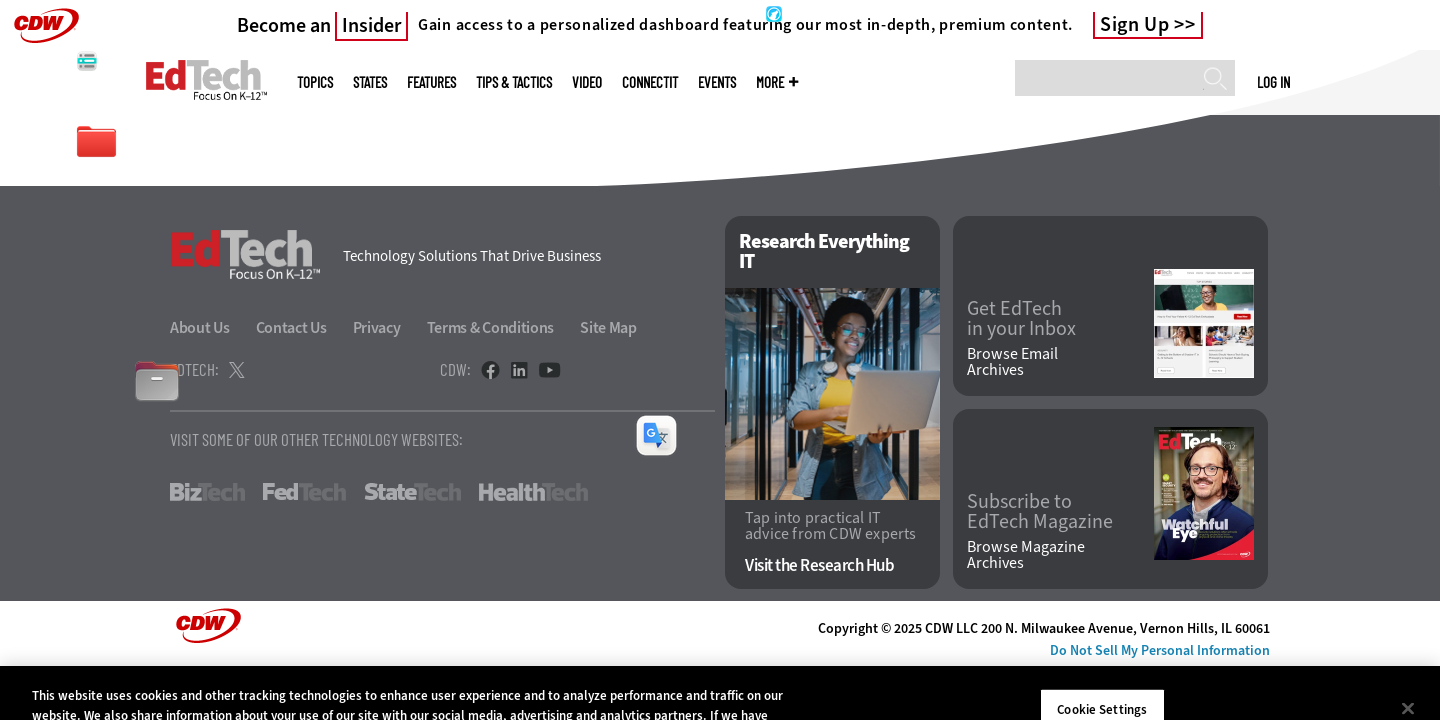 This screenshot has height=720, width=1440. I want to click on open librewolf browser, so click(774, 14).